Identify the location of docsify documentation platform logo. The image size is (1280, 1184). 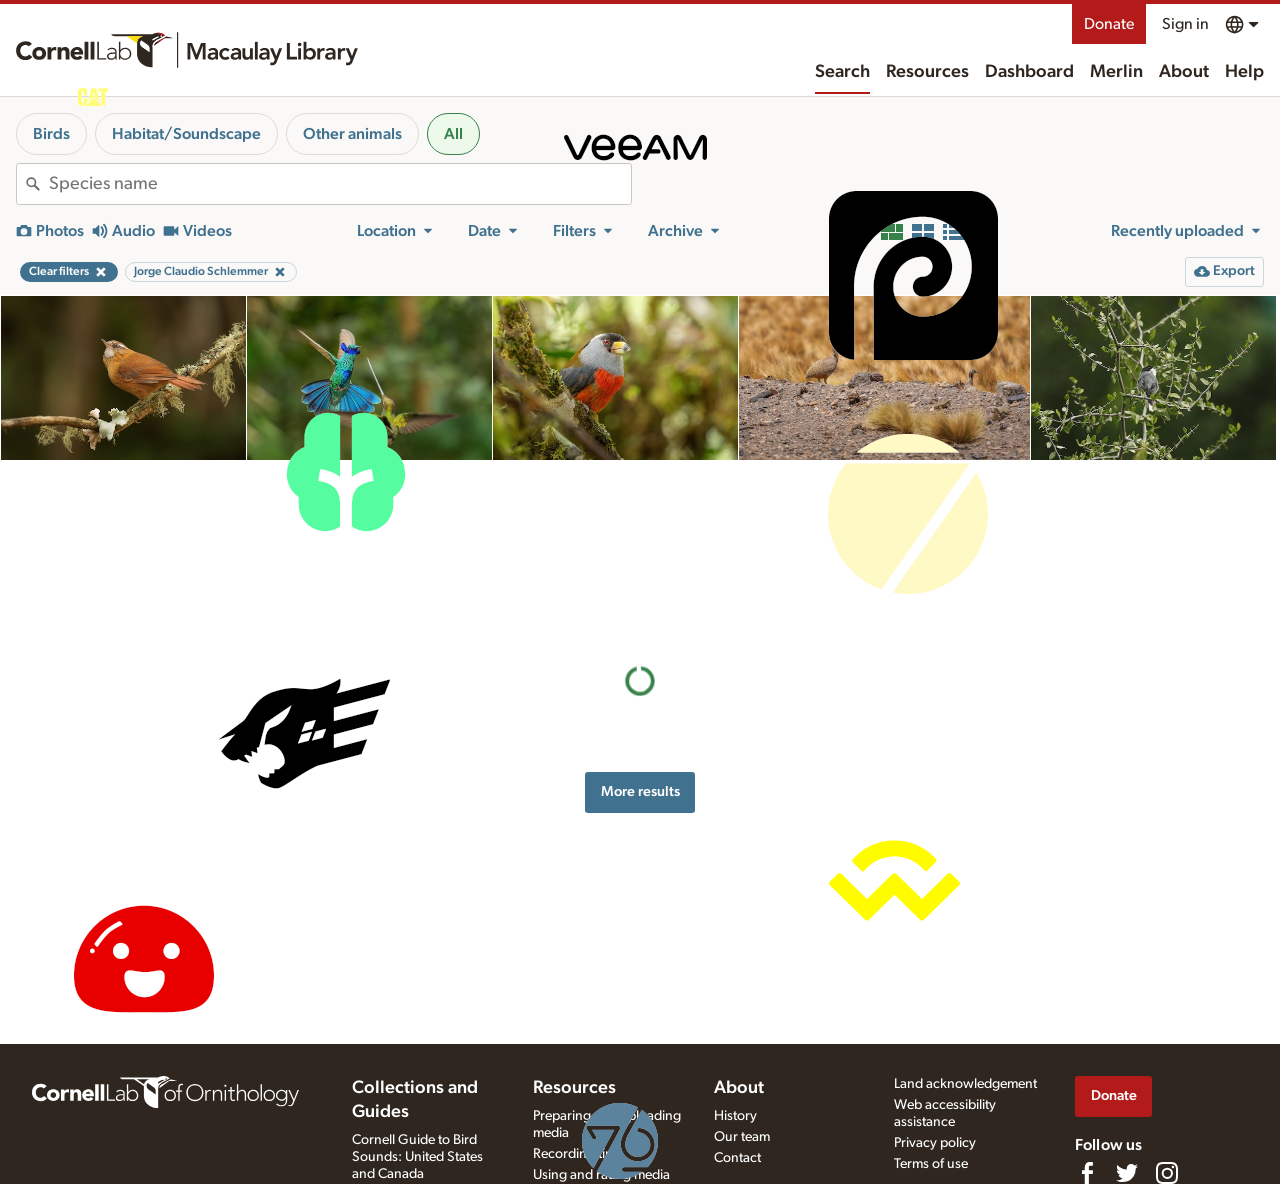
(144, 959).